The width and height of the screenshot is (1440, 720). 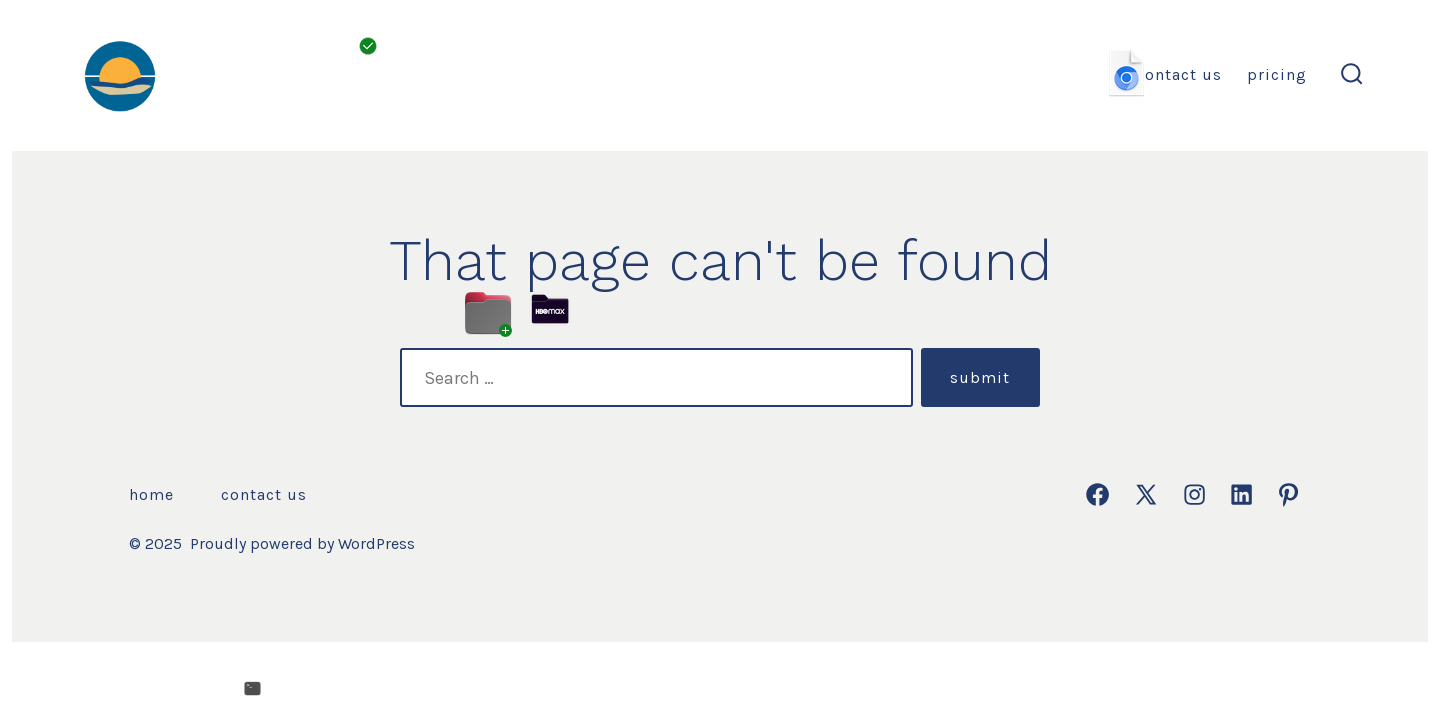 I want to click on open folder containing HBO Max content, so click(x=550, y=310).